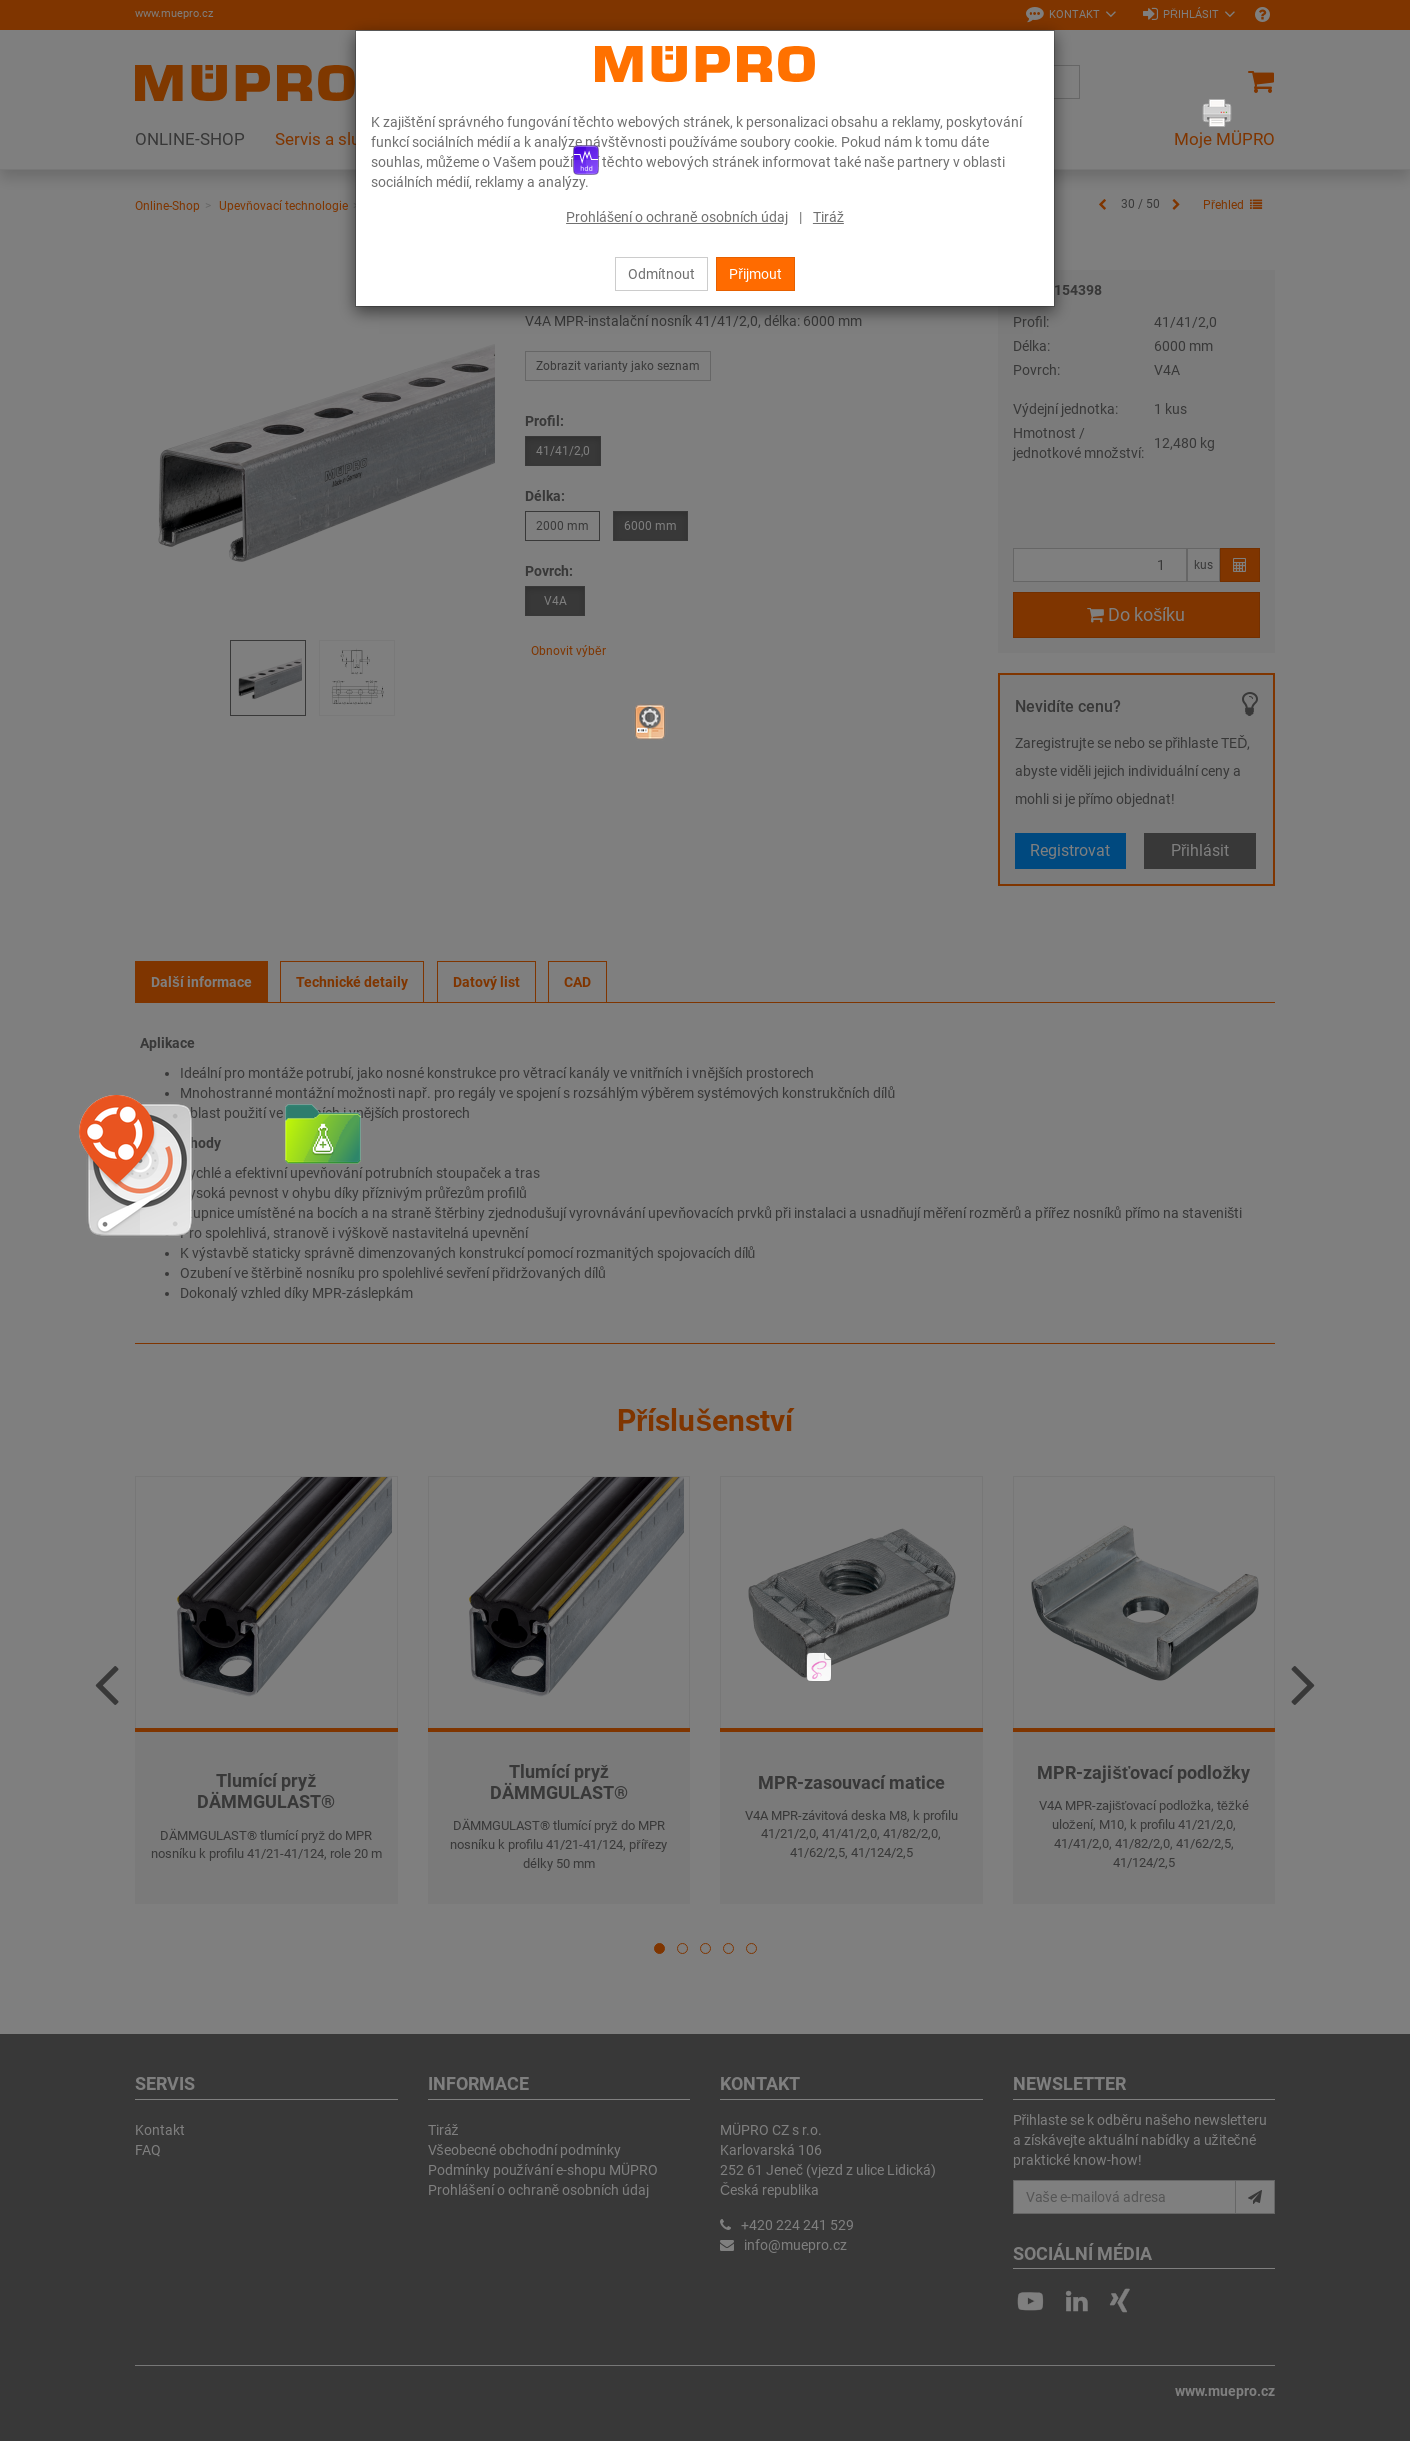 The image size is (1410, 2441). I want to click on software installation or package setup in progress, so click(650, 722).